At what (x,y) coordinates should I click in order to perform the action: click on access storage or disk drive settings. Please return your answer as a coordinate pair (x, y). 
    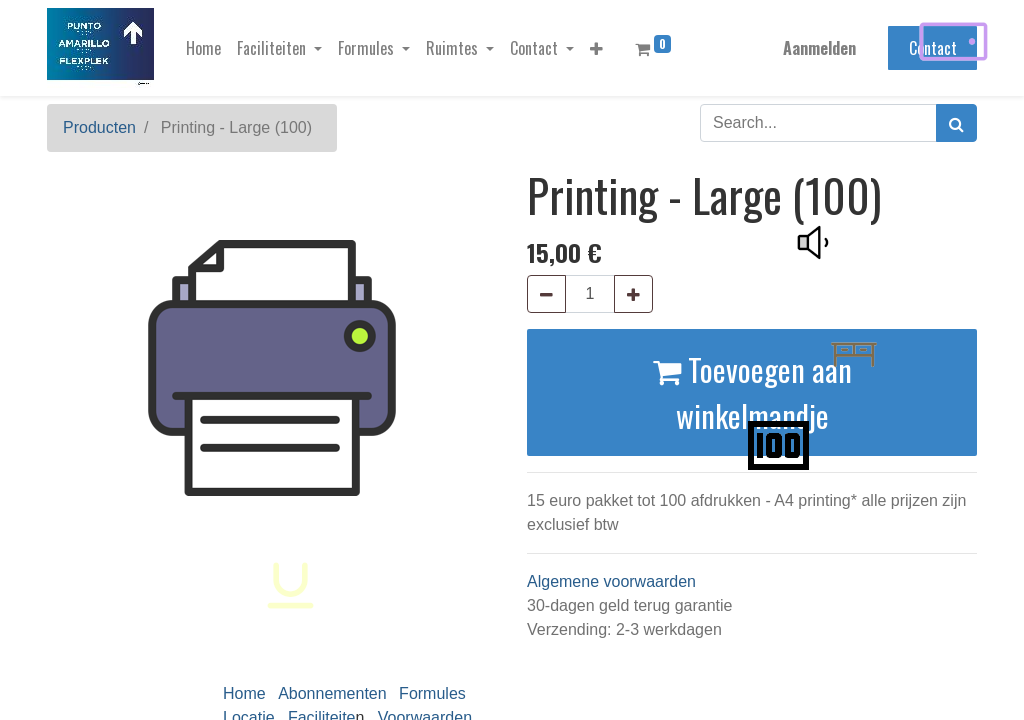
    Looking at the image, I should click on (953, 41).